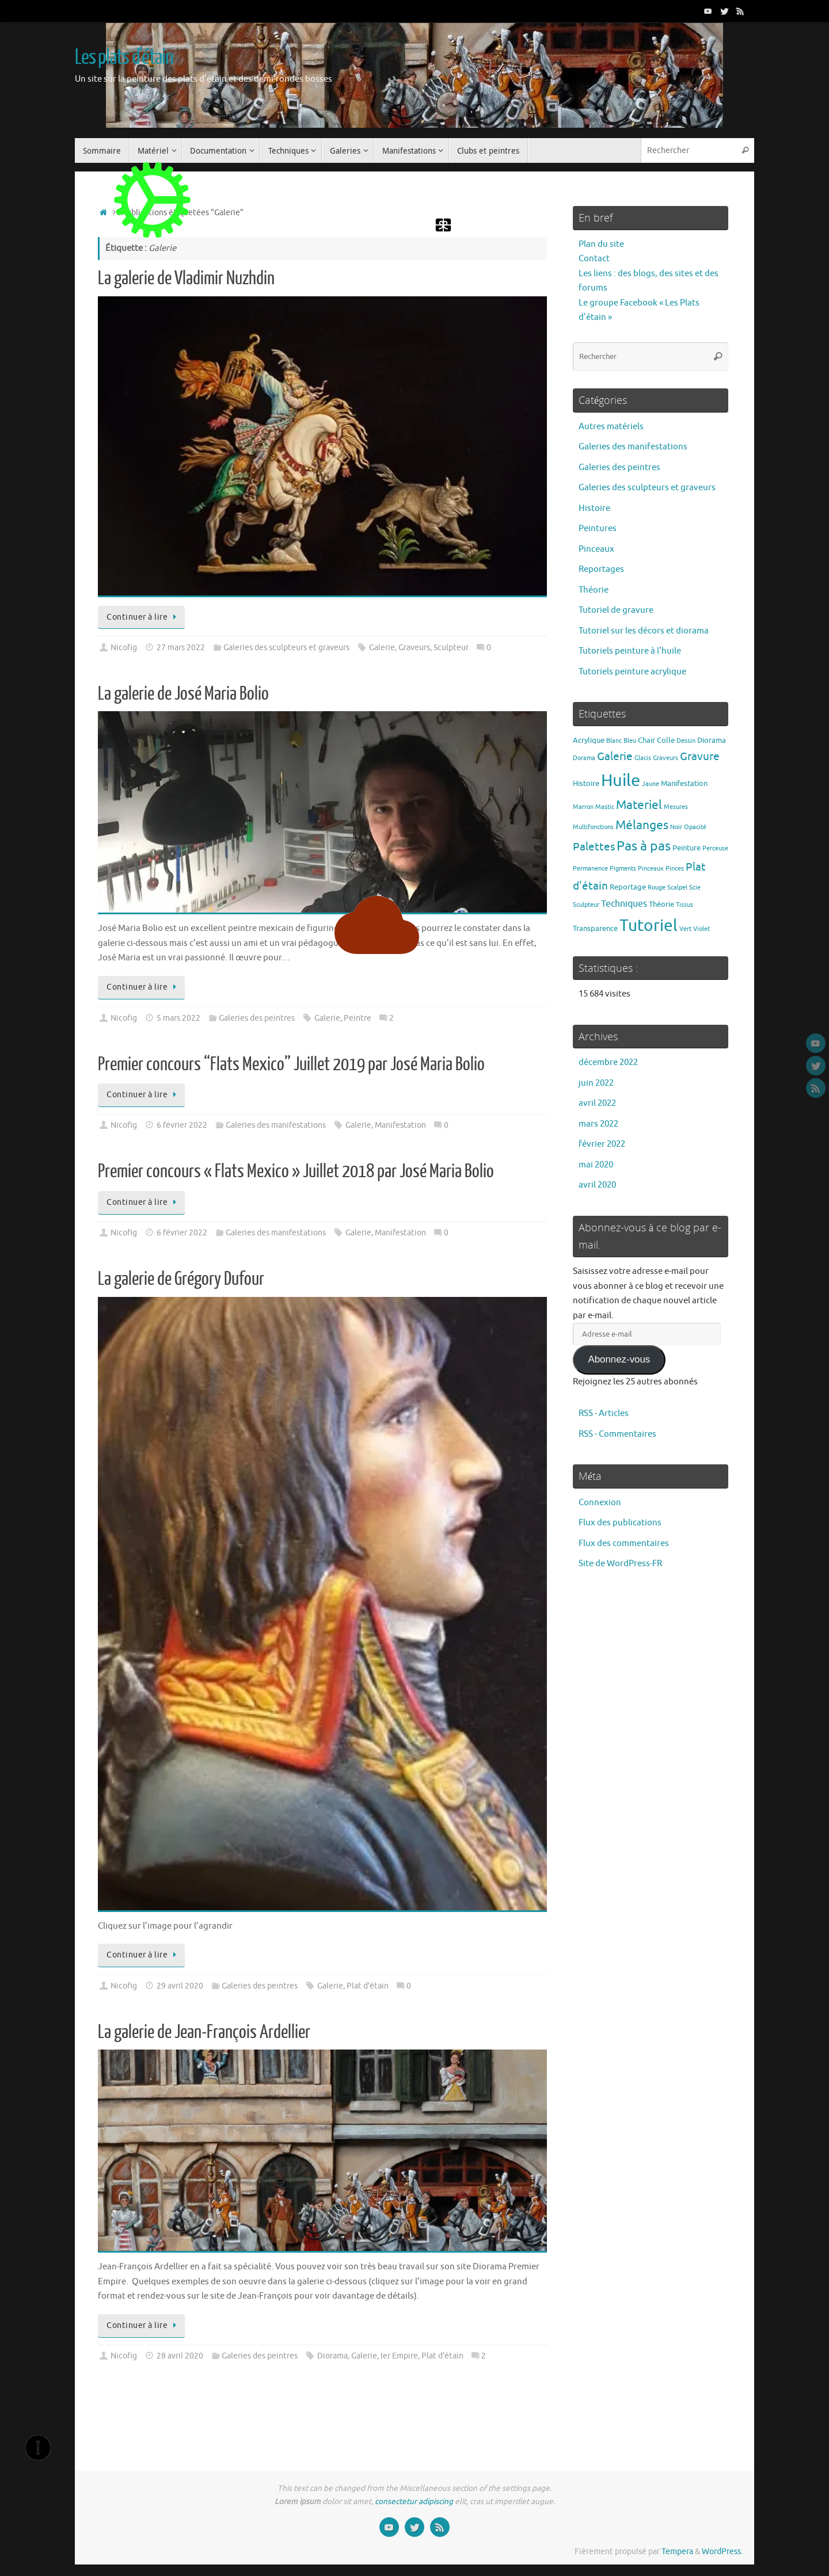 Image resolution: width=829 pixels, height=2576 pixels. What do you see at coordinates (443, 225) in the screenshot?
I see `view or redeem a gift` at bounding box center [443, 225].